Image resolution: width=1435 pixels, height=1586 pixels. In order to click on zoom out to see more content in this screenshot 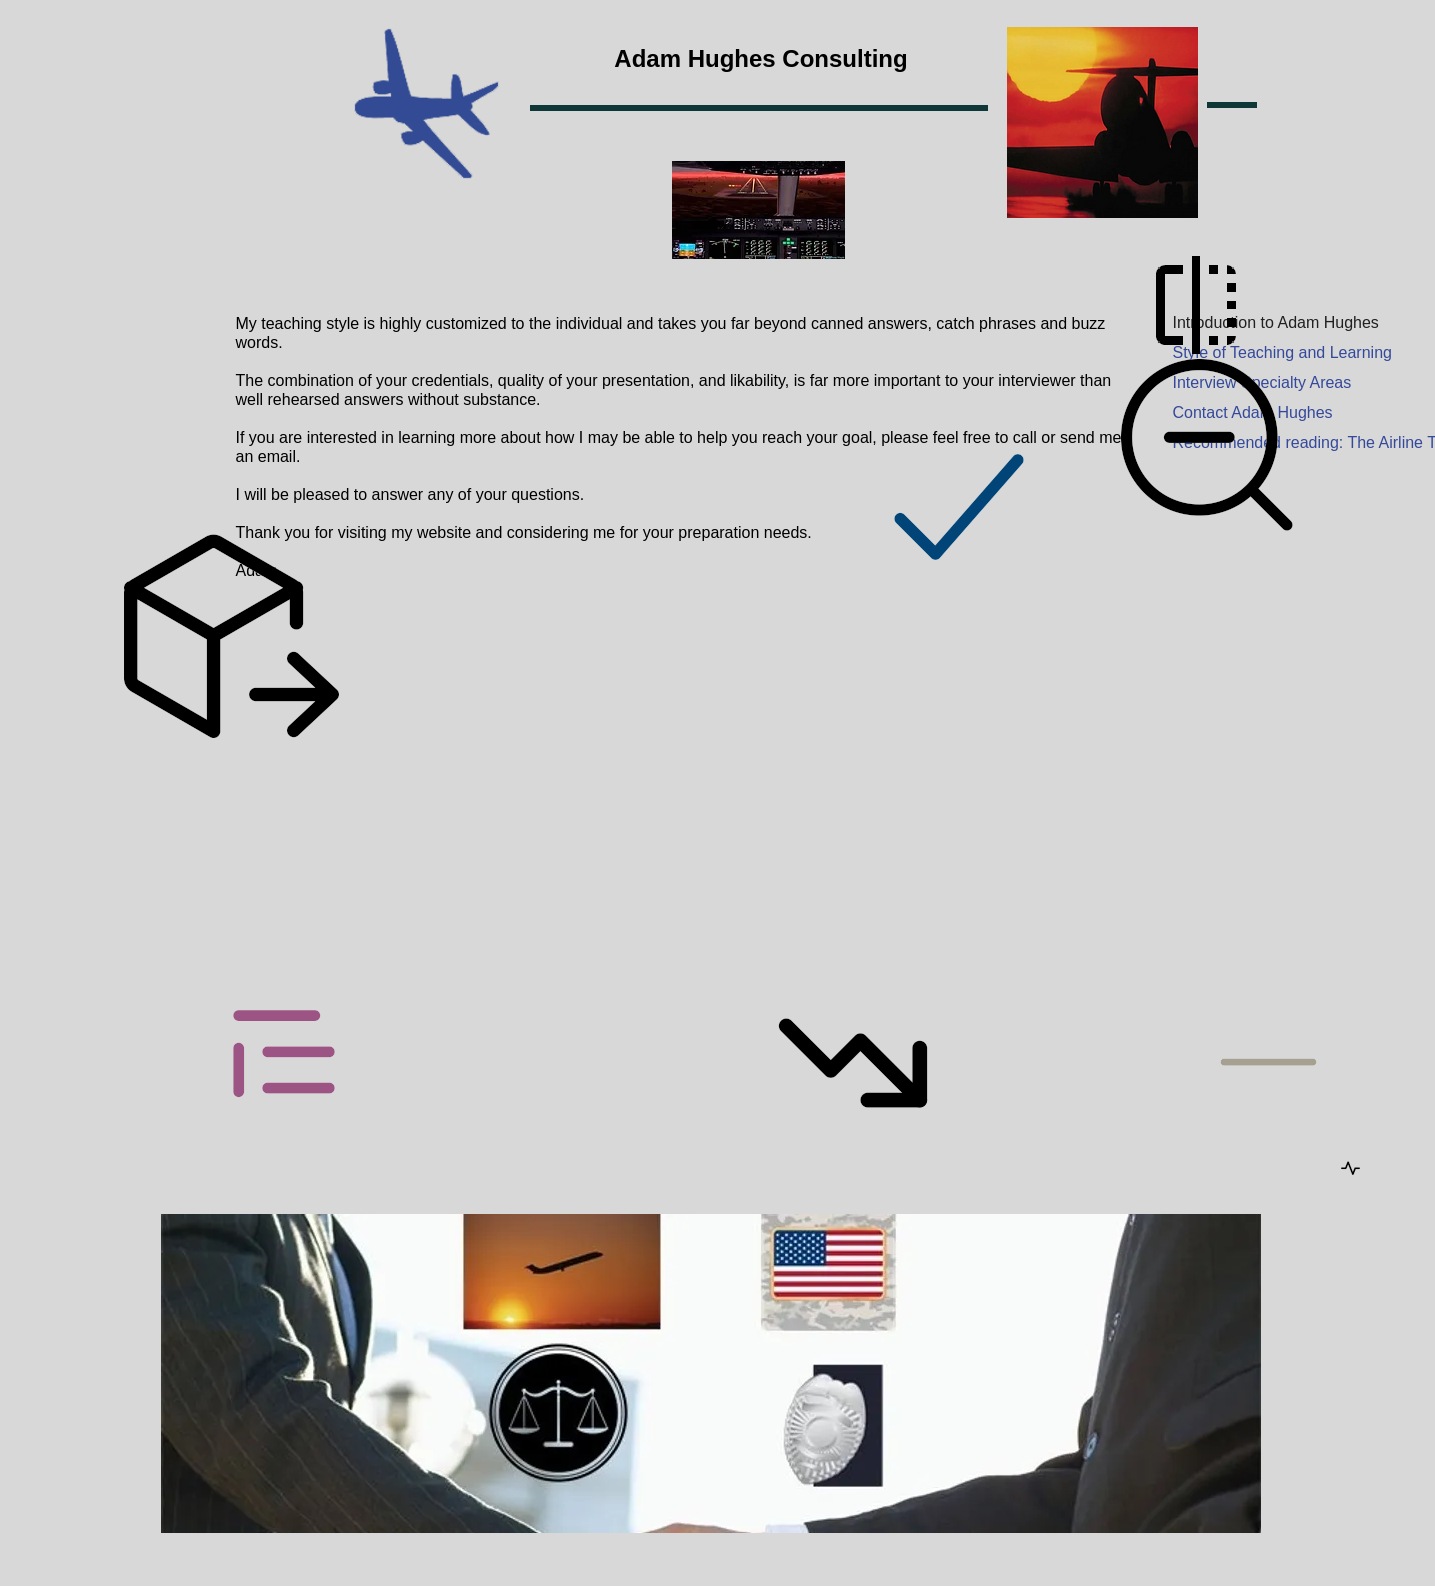, I will do `click(1210, 448)`.